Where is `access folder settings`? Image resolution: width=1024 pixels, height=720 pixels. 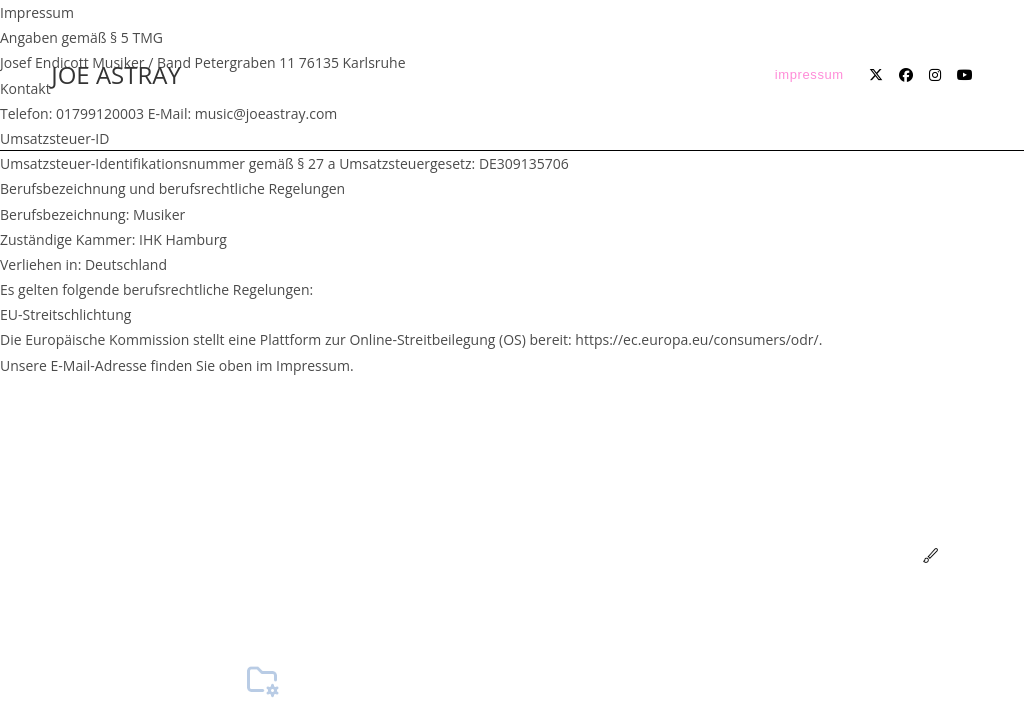 access folder settings is located at coordinates (262, 680).